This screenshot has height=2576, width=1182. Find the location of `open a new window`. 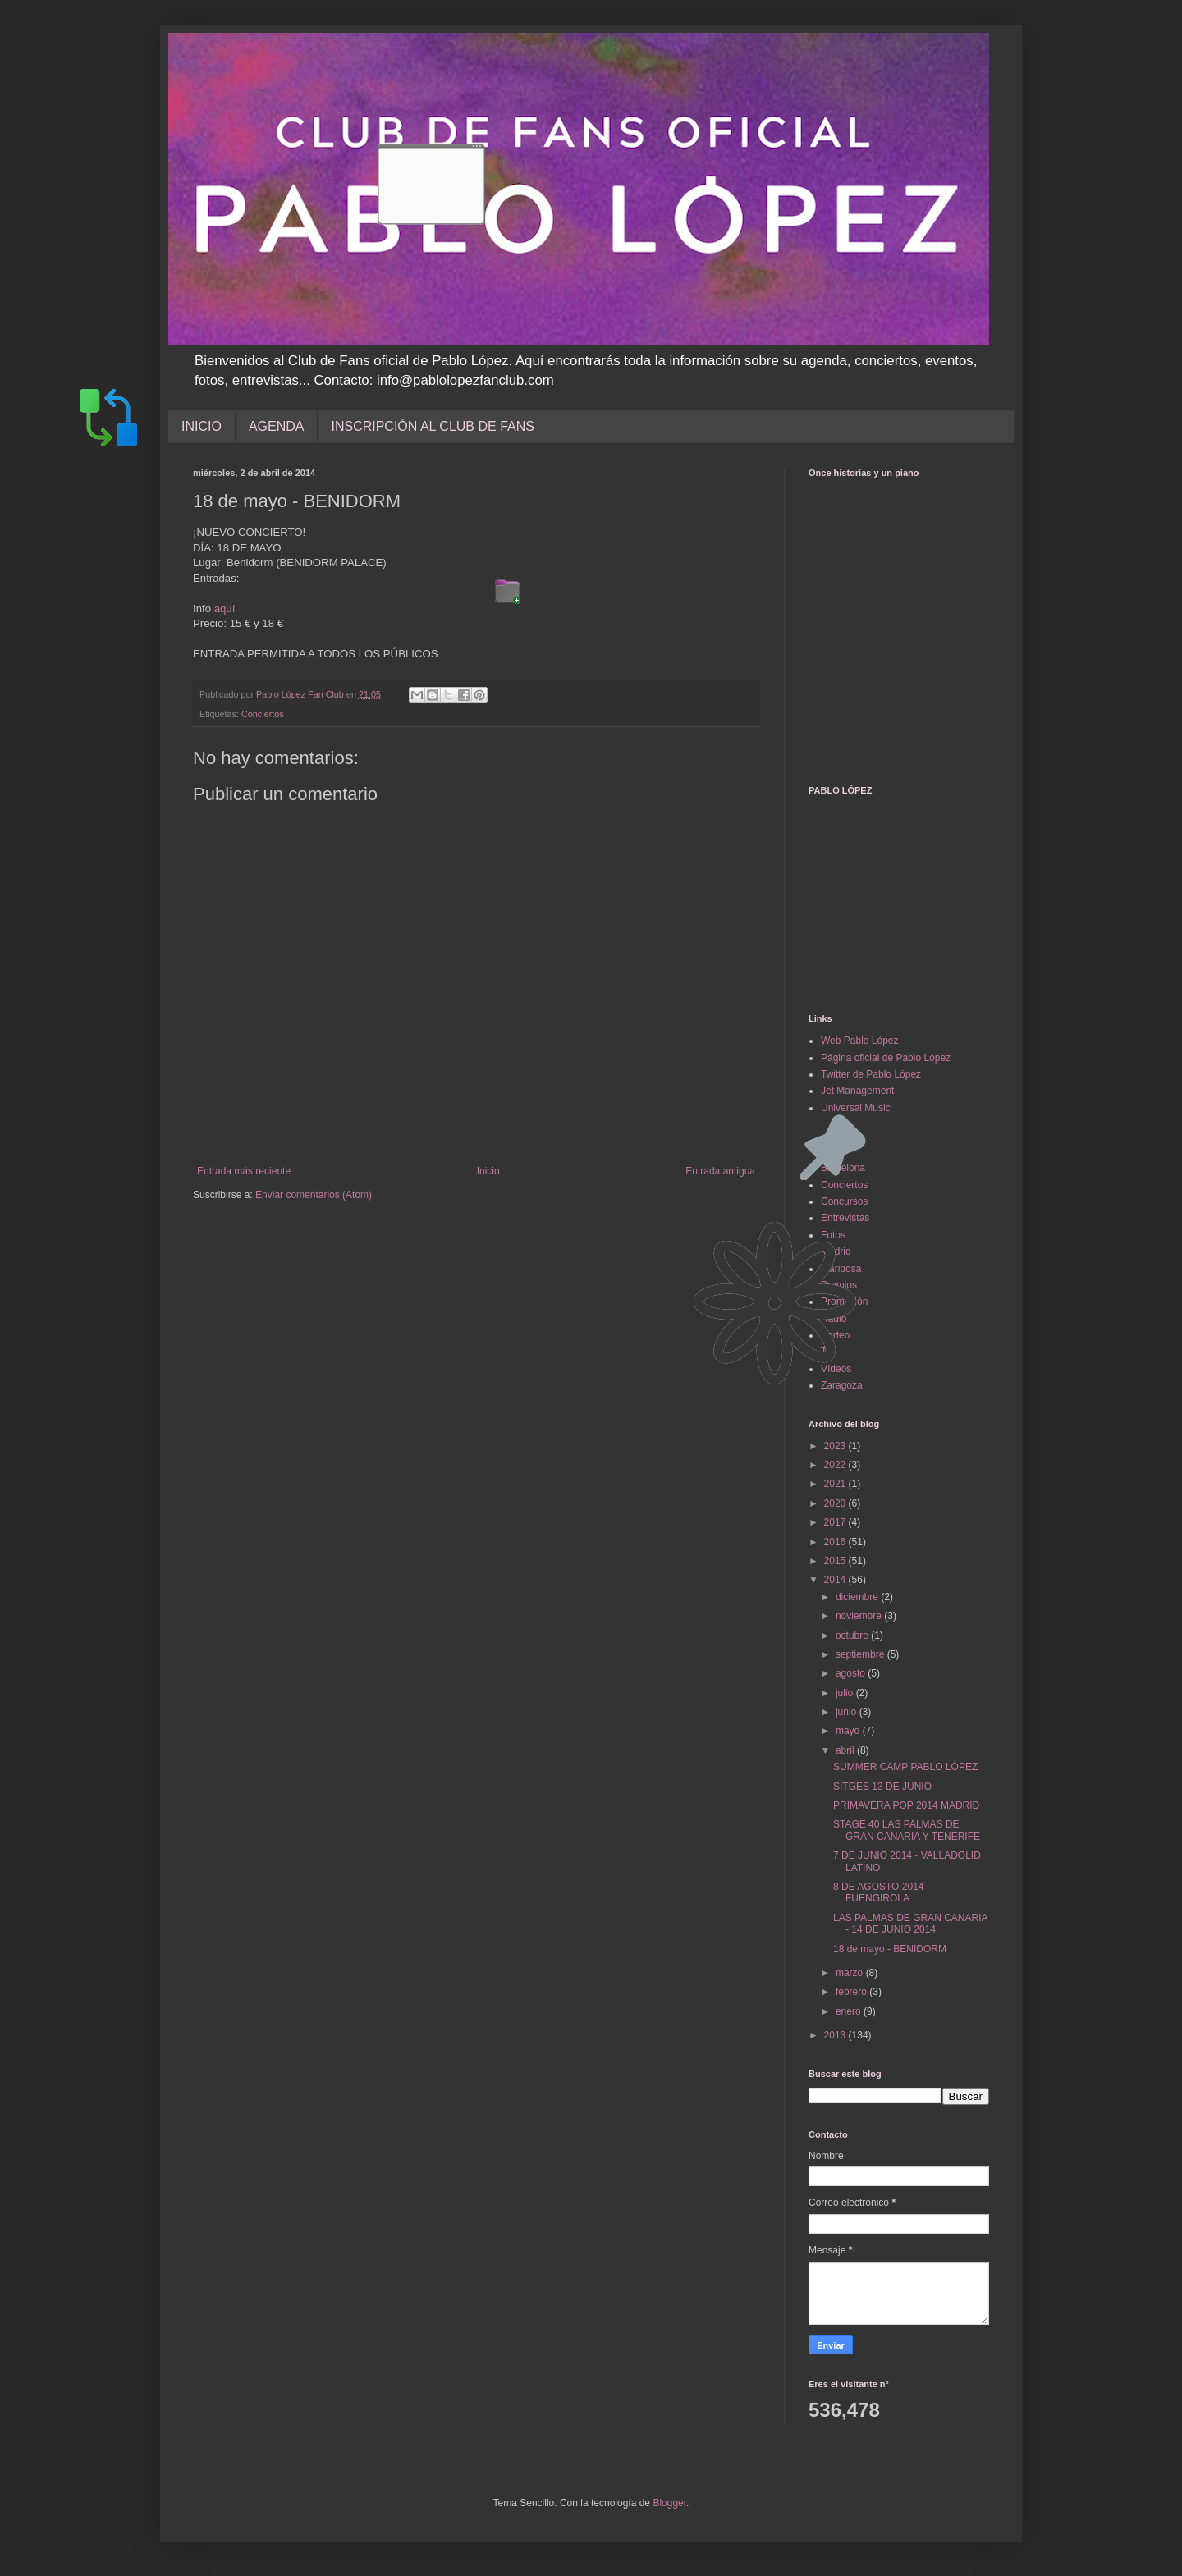

open a new window is located at coordinates (431, 184).